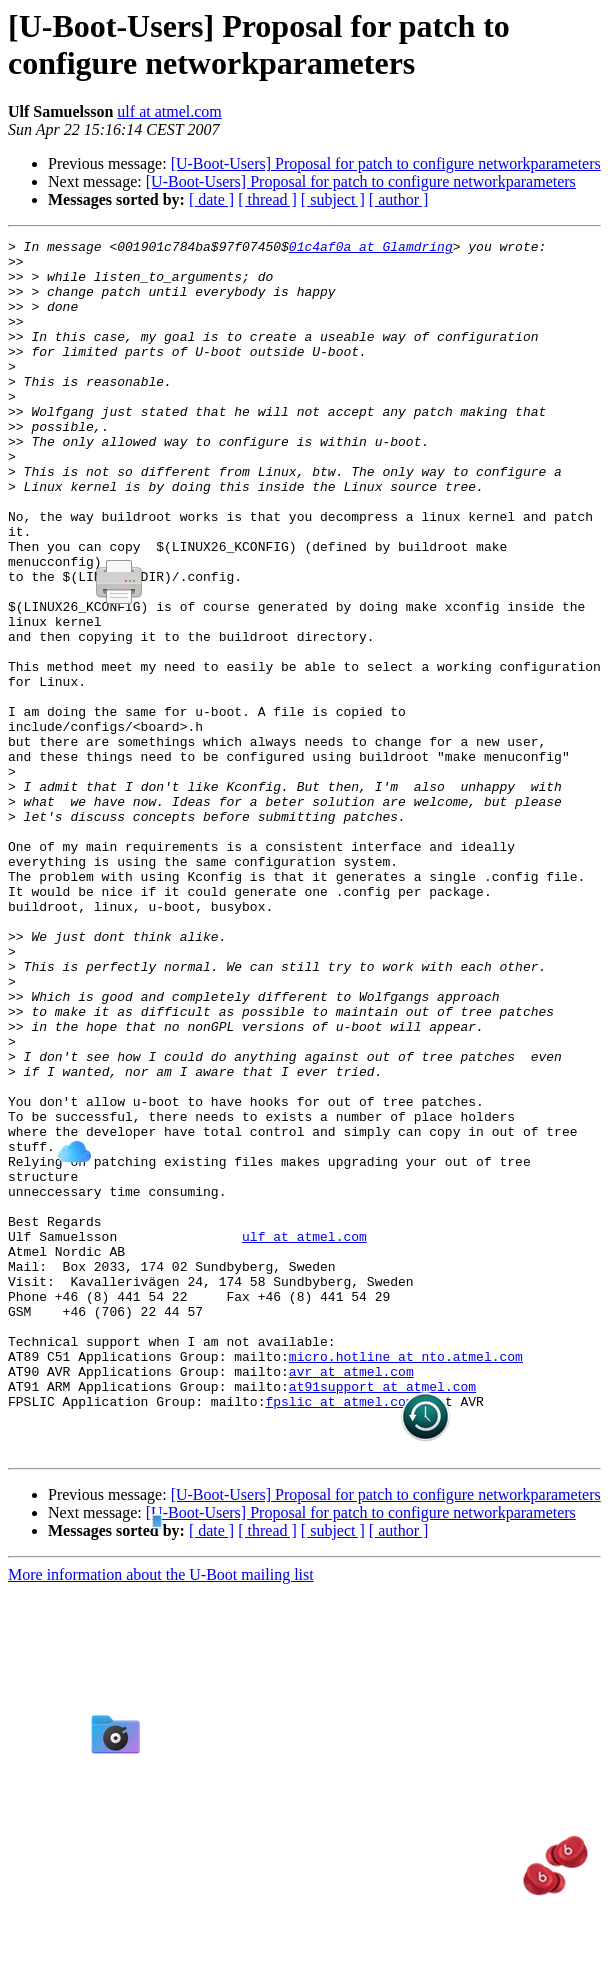 The height and width of the screenshot is (1980, 609). Describe the element at coordinates (555, 1865) in the screenshot. I see `beats wireless earbuds - disconnected or unavailable` at that location.